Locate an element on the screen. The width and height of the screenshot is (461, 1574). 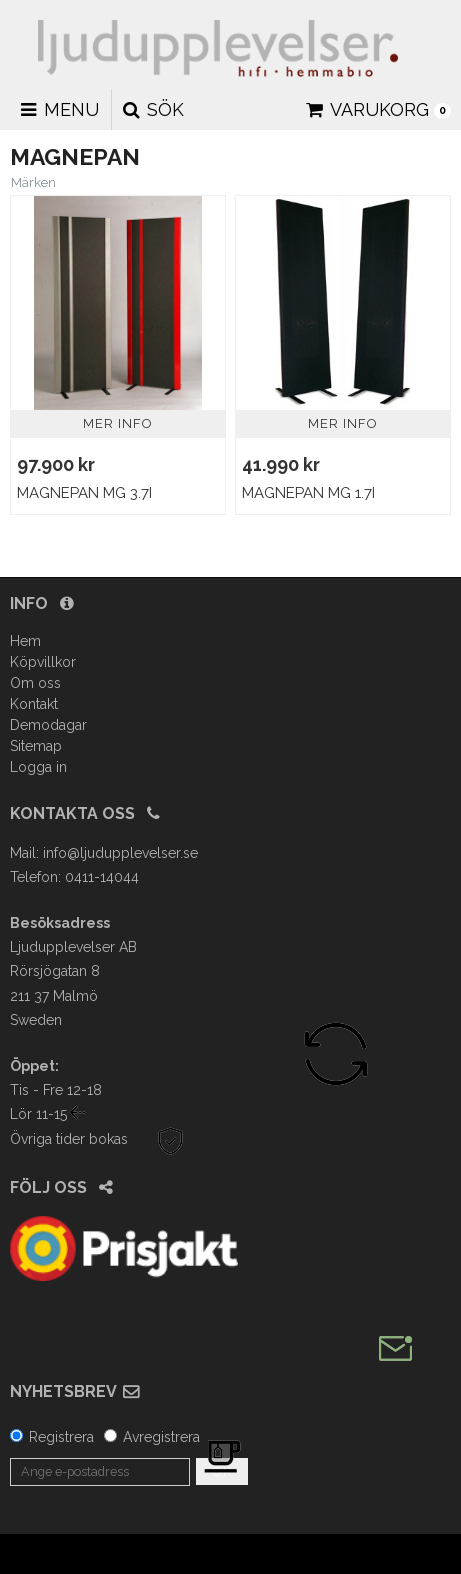
go back with unsaved progress is located at coordinates (77, 1112).